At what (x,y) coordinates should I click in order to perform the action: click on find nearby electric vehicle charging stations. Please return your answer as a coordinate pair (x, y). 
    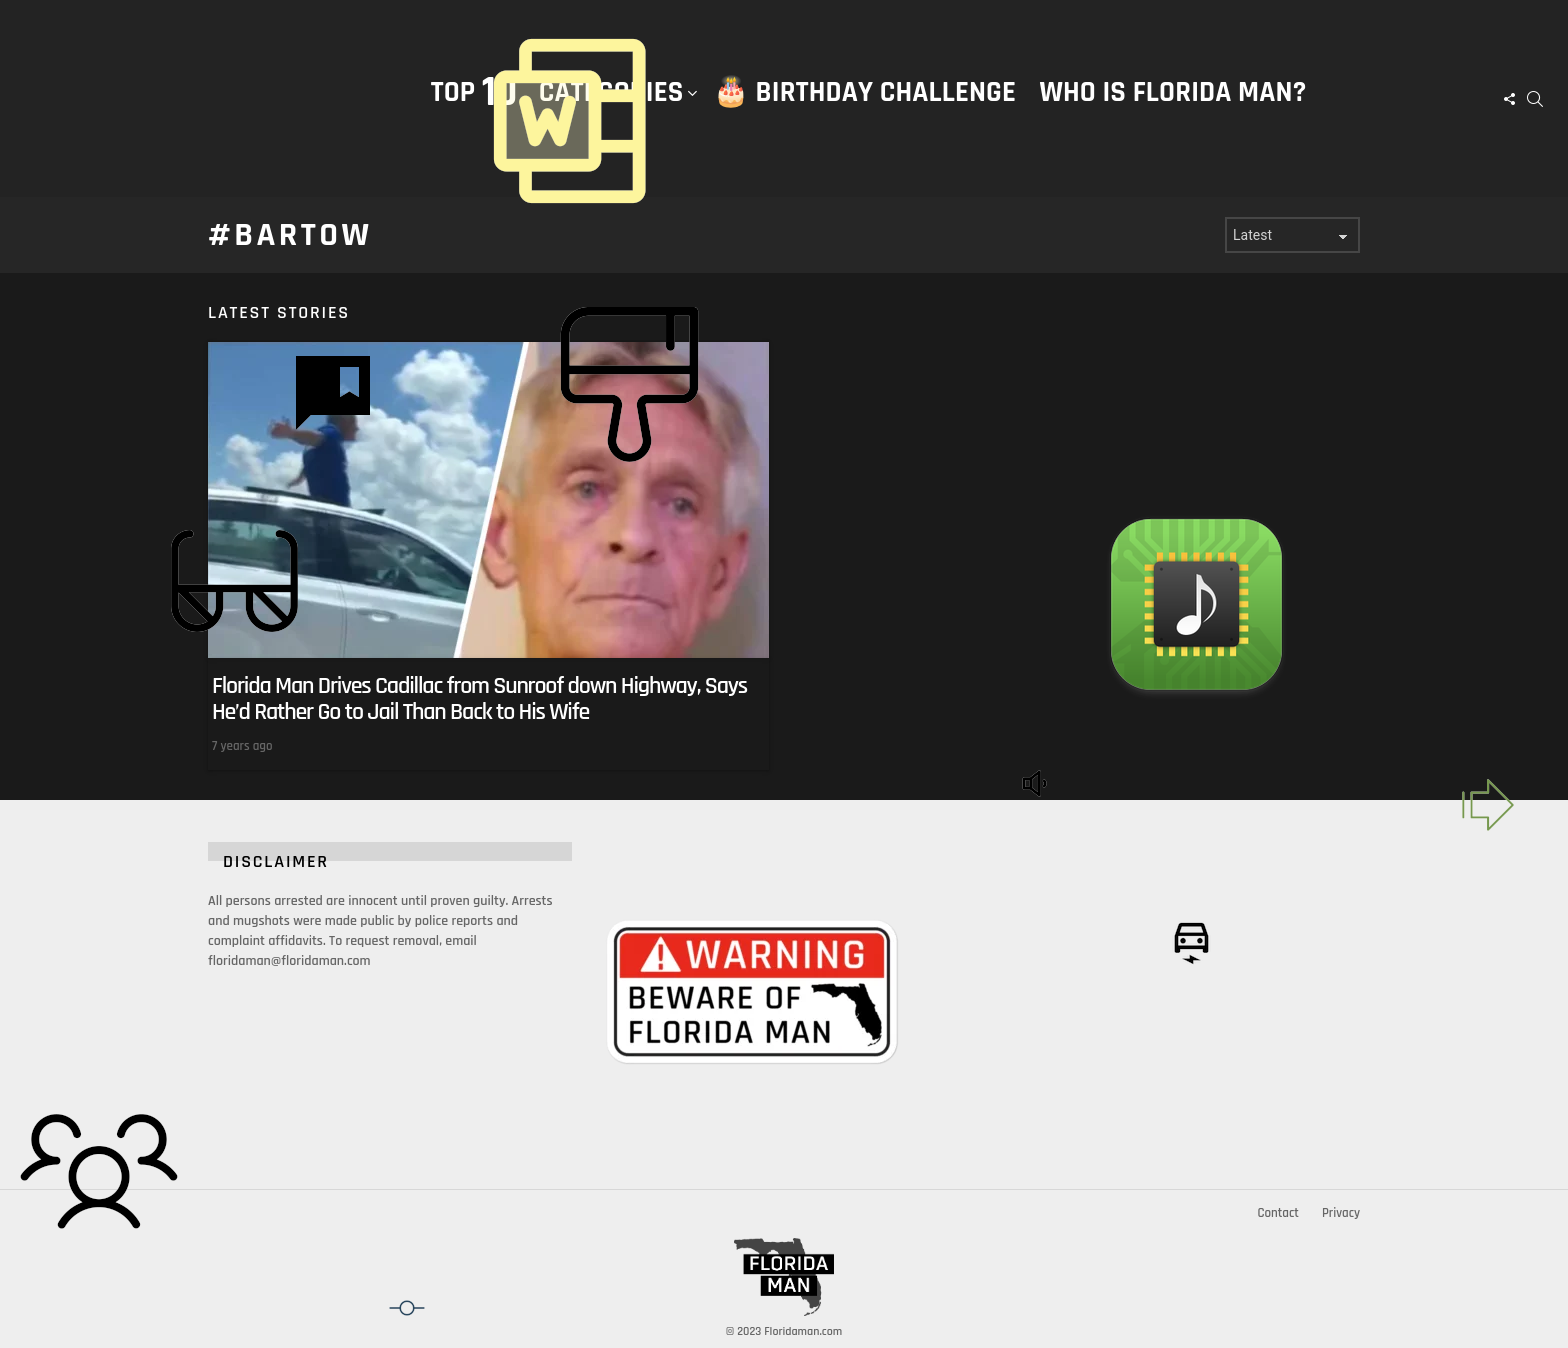
    Looking at the image, I should click on (1191, 943).